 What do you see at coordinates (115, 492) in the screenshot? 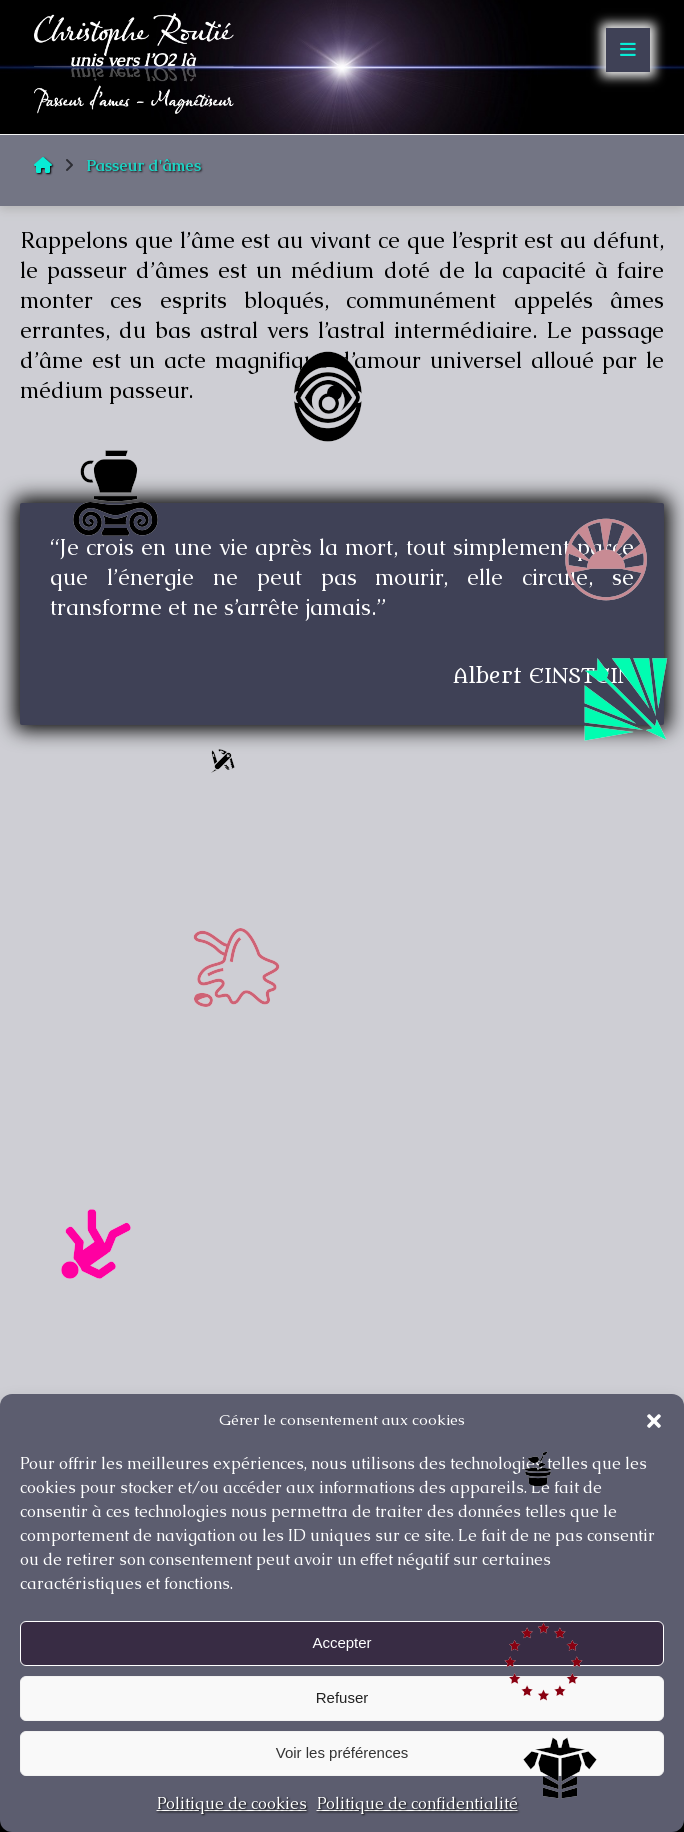
I see `decorative item or artifact in a game inventory` at bounding box center [115, 492].